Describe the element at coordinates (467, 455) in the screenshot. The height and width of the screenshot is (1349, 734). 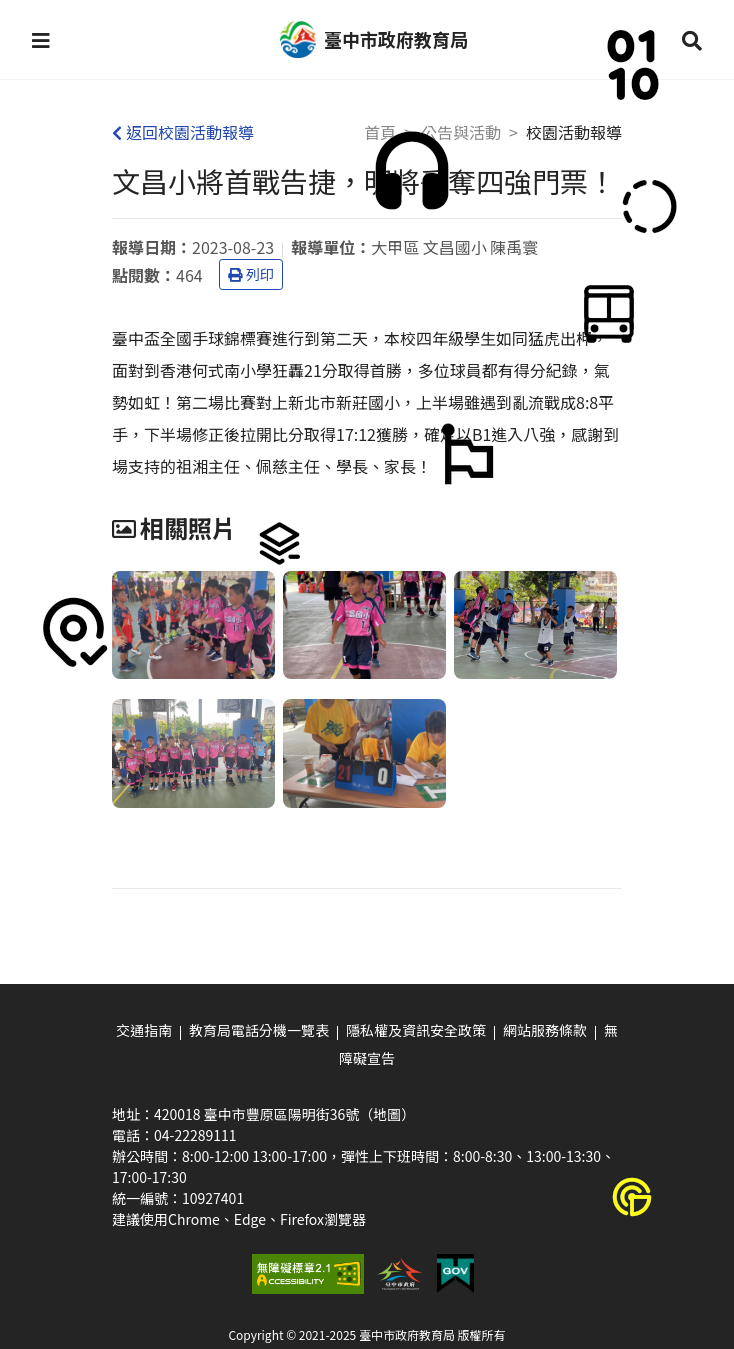
I see `access flag emoji or country symbols` at that location.